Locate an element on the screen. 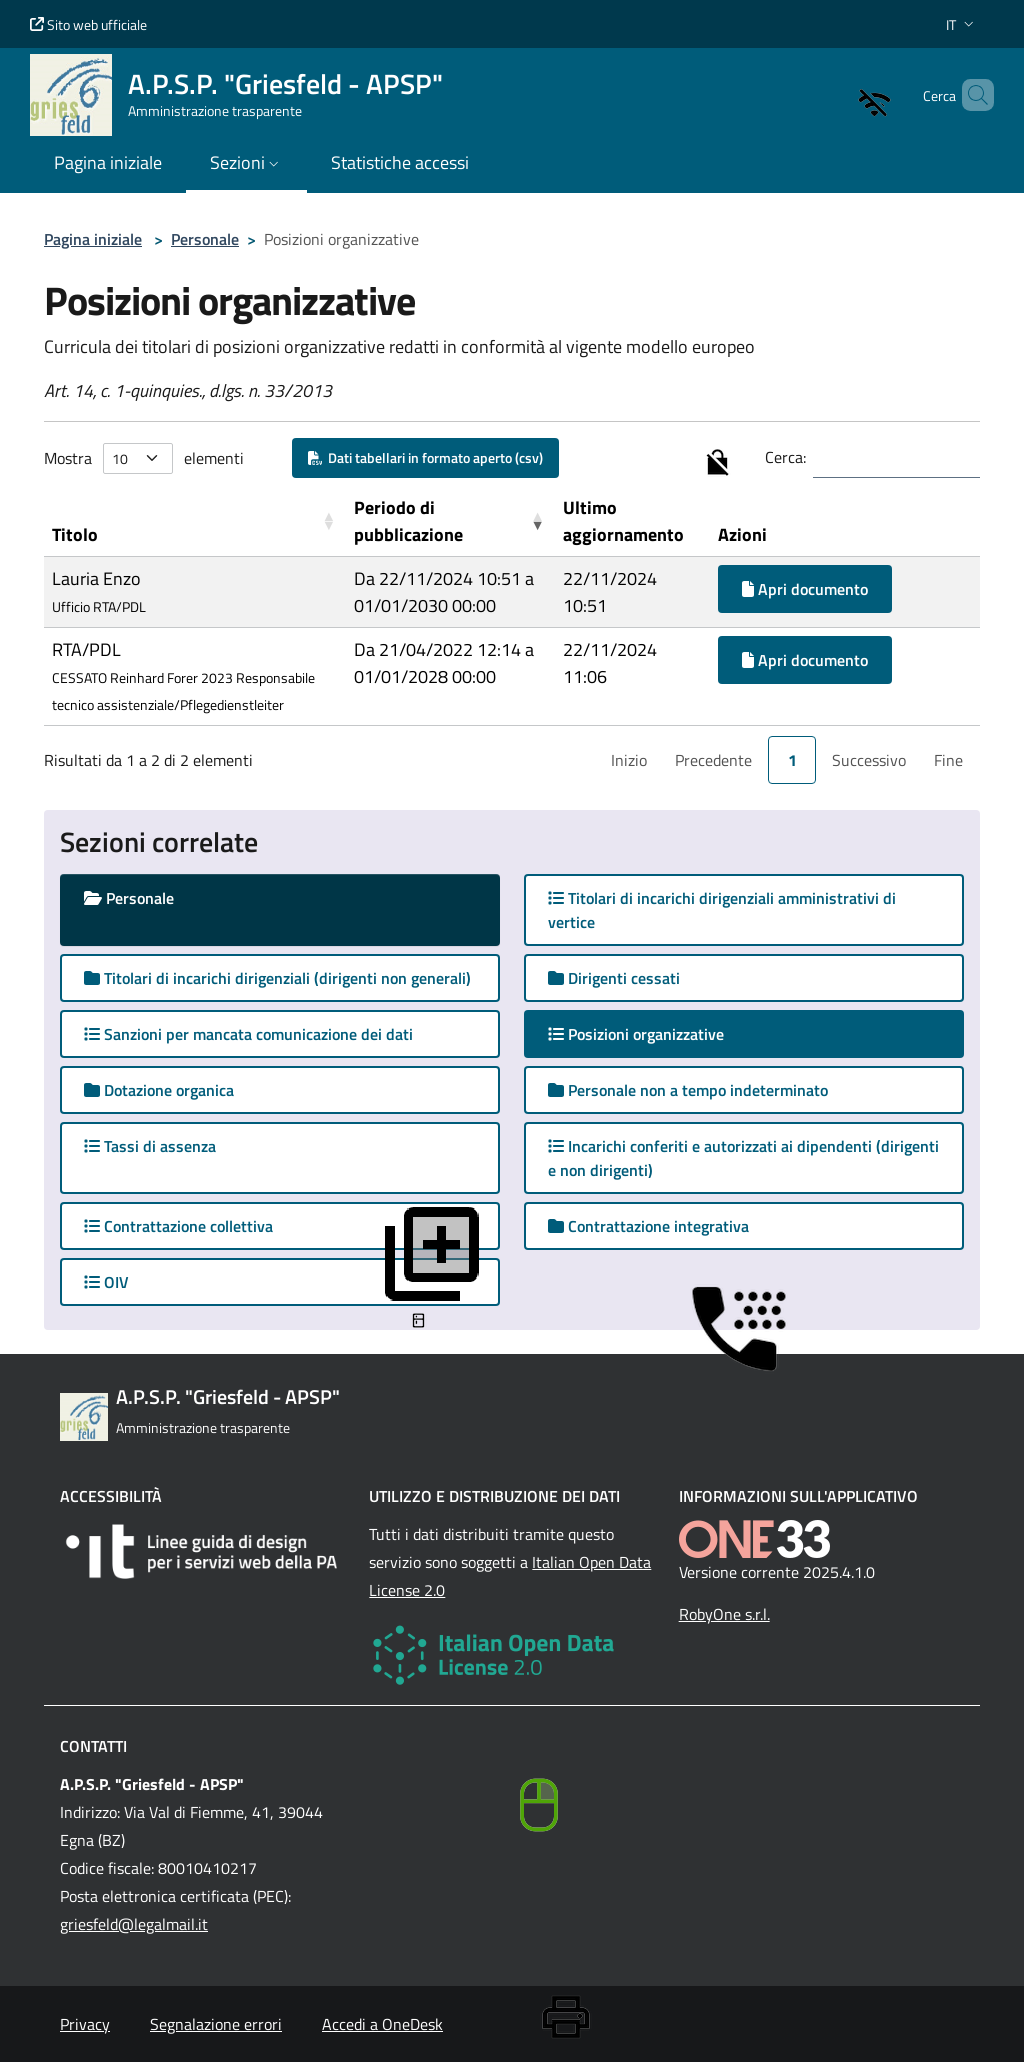 Image resolution: width=1024 pixels, height=2062 pixels. indicates connection is not encrypted or secure is located at coordinates (717, 462).